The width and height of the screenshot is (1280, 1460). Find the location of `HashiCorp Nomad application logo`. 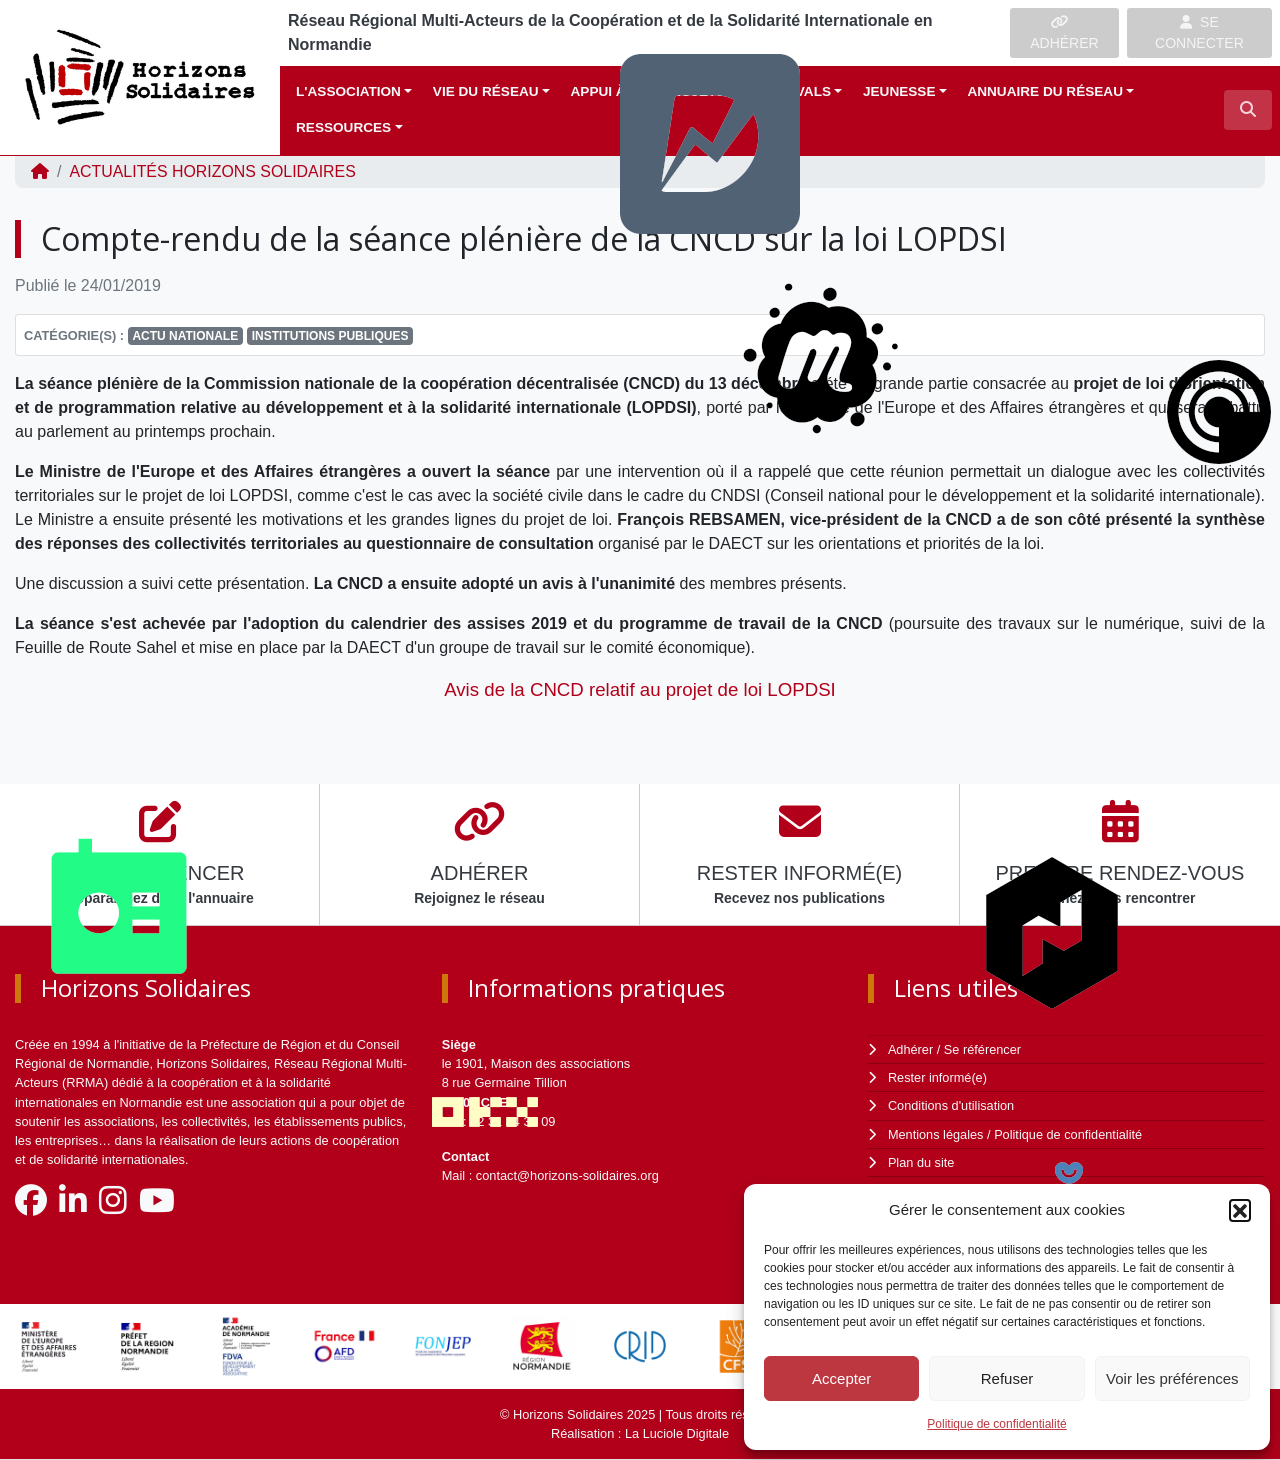

HashiCorp Nomad application logo is located at coordinates (1052, 933).